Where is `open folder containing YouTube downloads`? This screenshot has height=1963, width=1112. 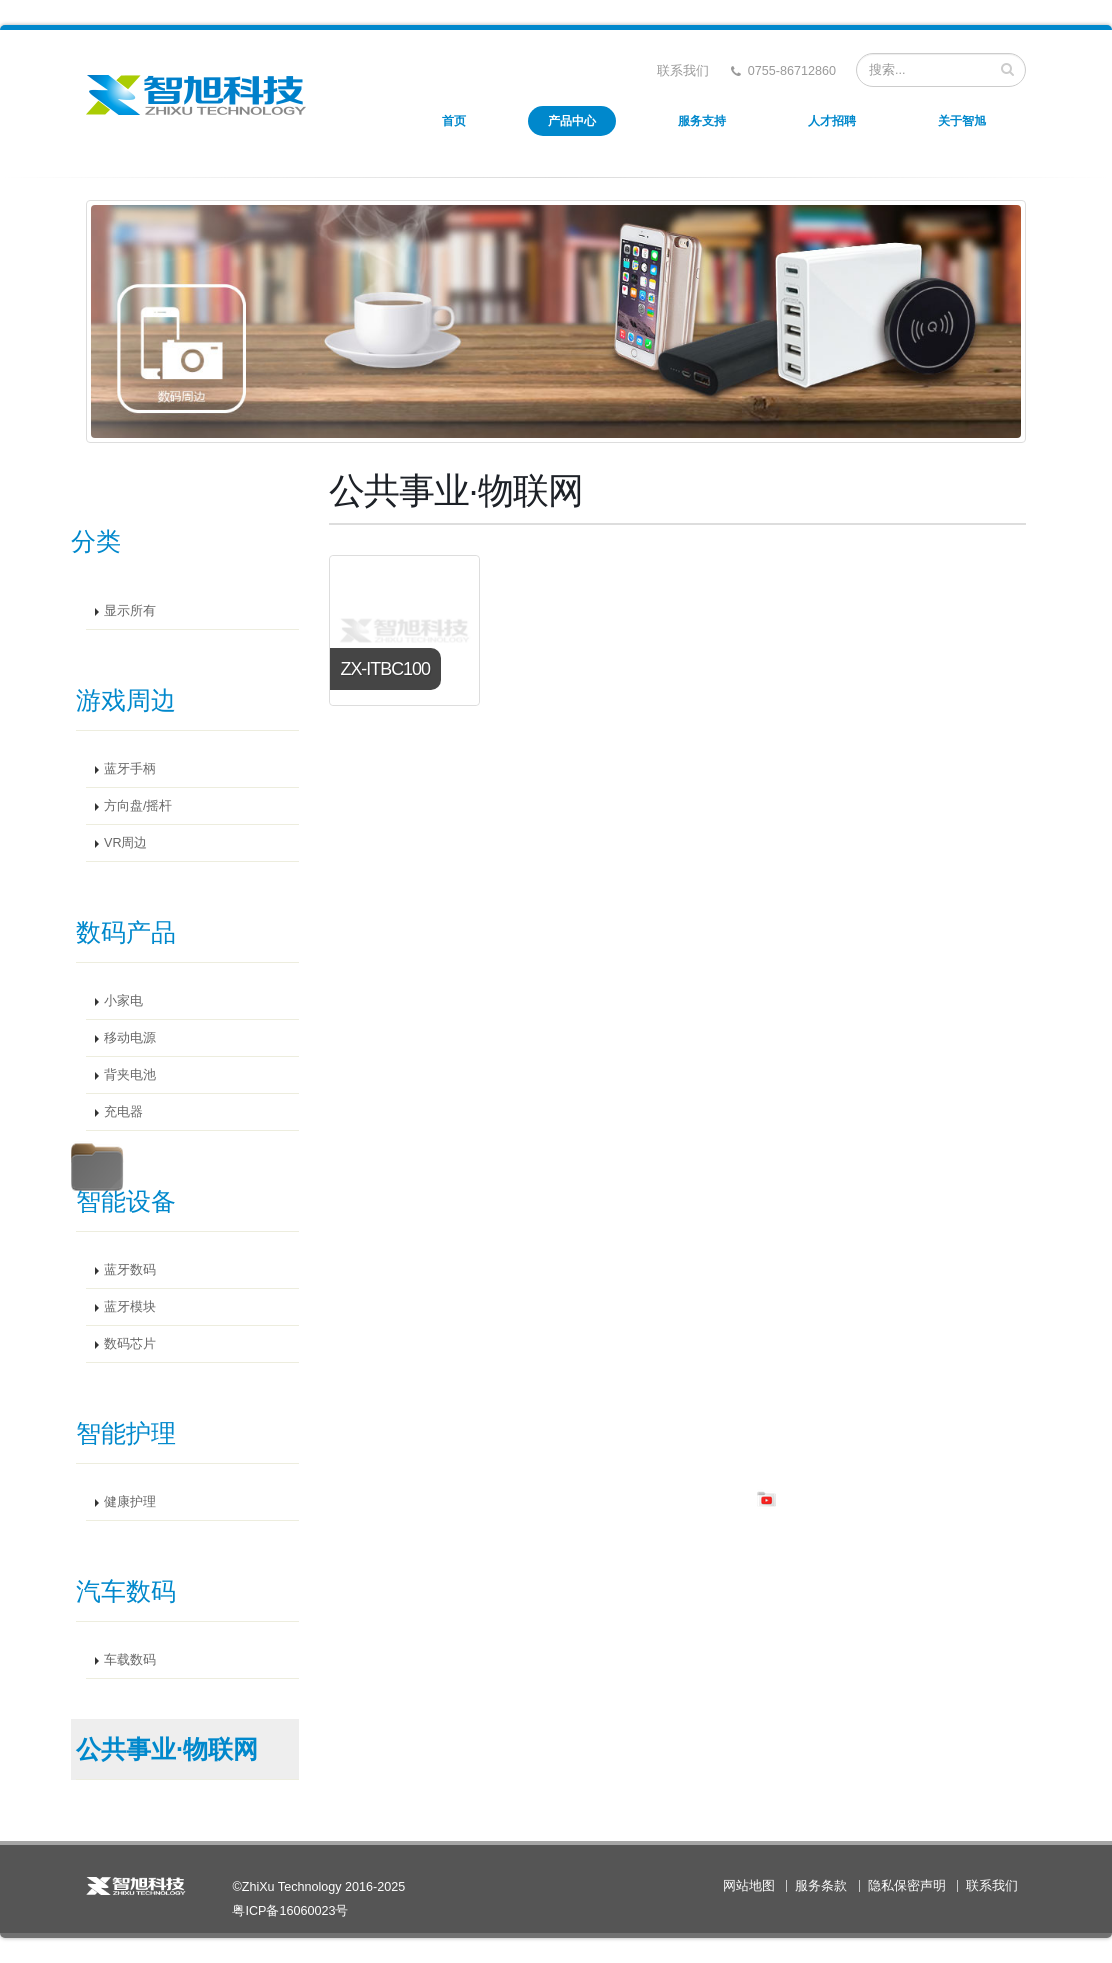
open folder containing YouTube downloads is located at coordinates (766, 1499).